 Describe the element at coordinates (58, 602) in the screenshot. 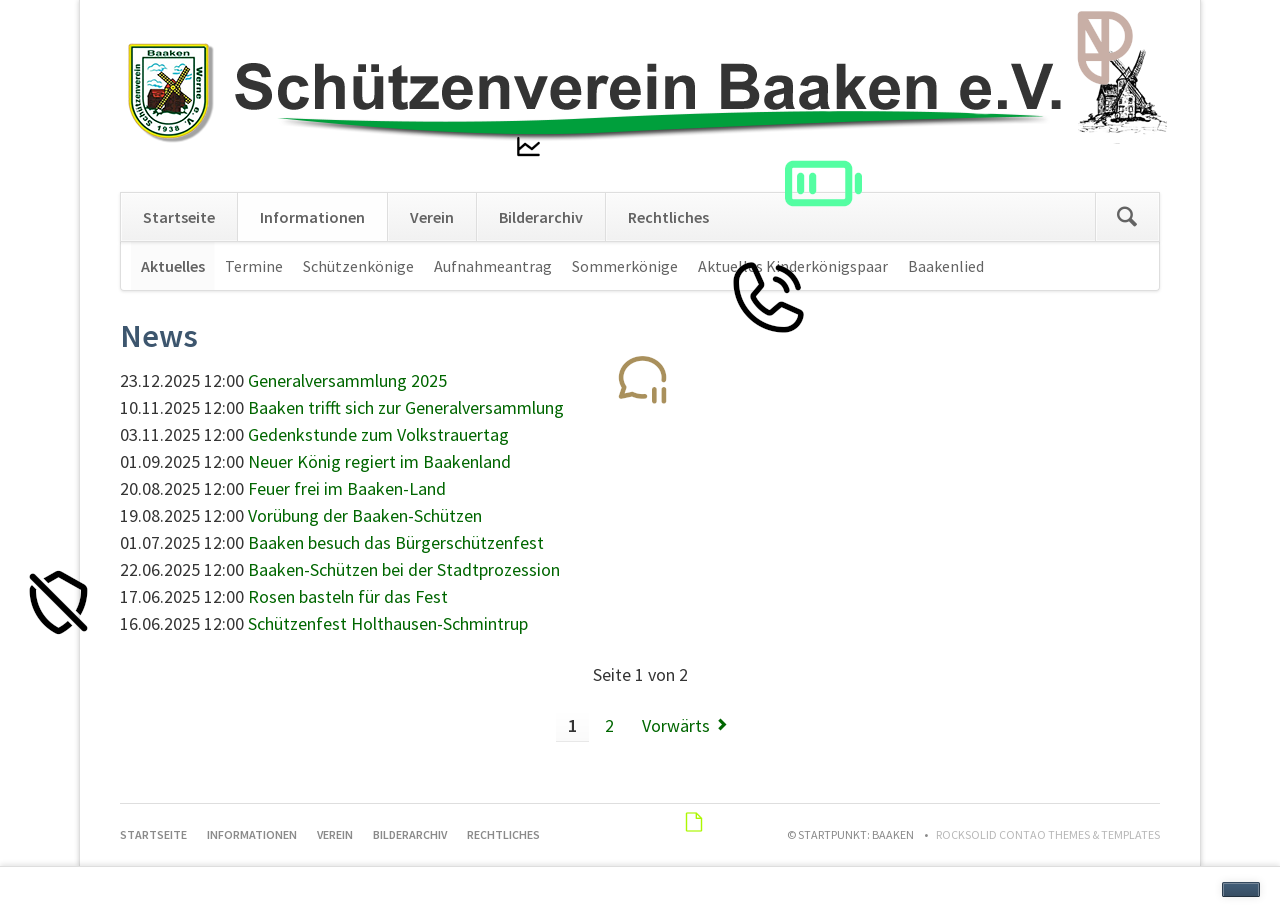

I see `disable security protection` at that location.